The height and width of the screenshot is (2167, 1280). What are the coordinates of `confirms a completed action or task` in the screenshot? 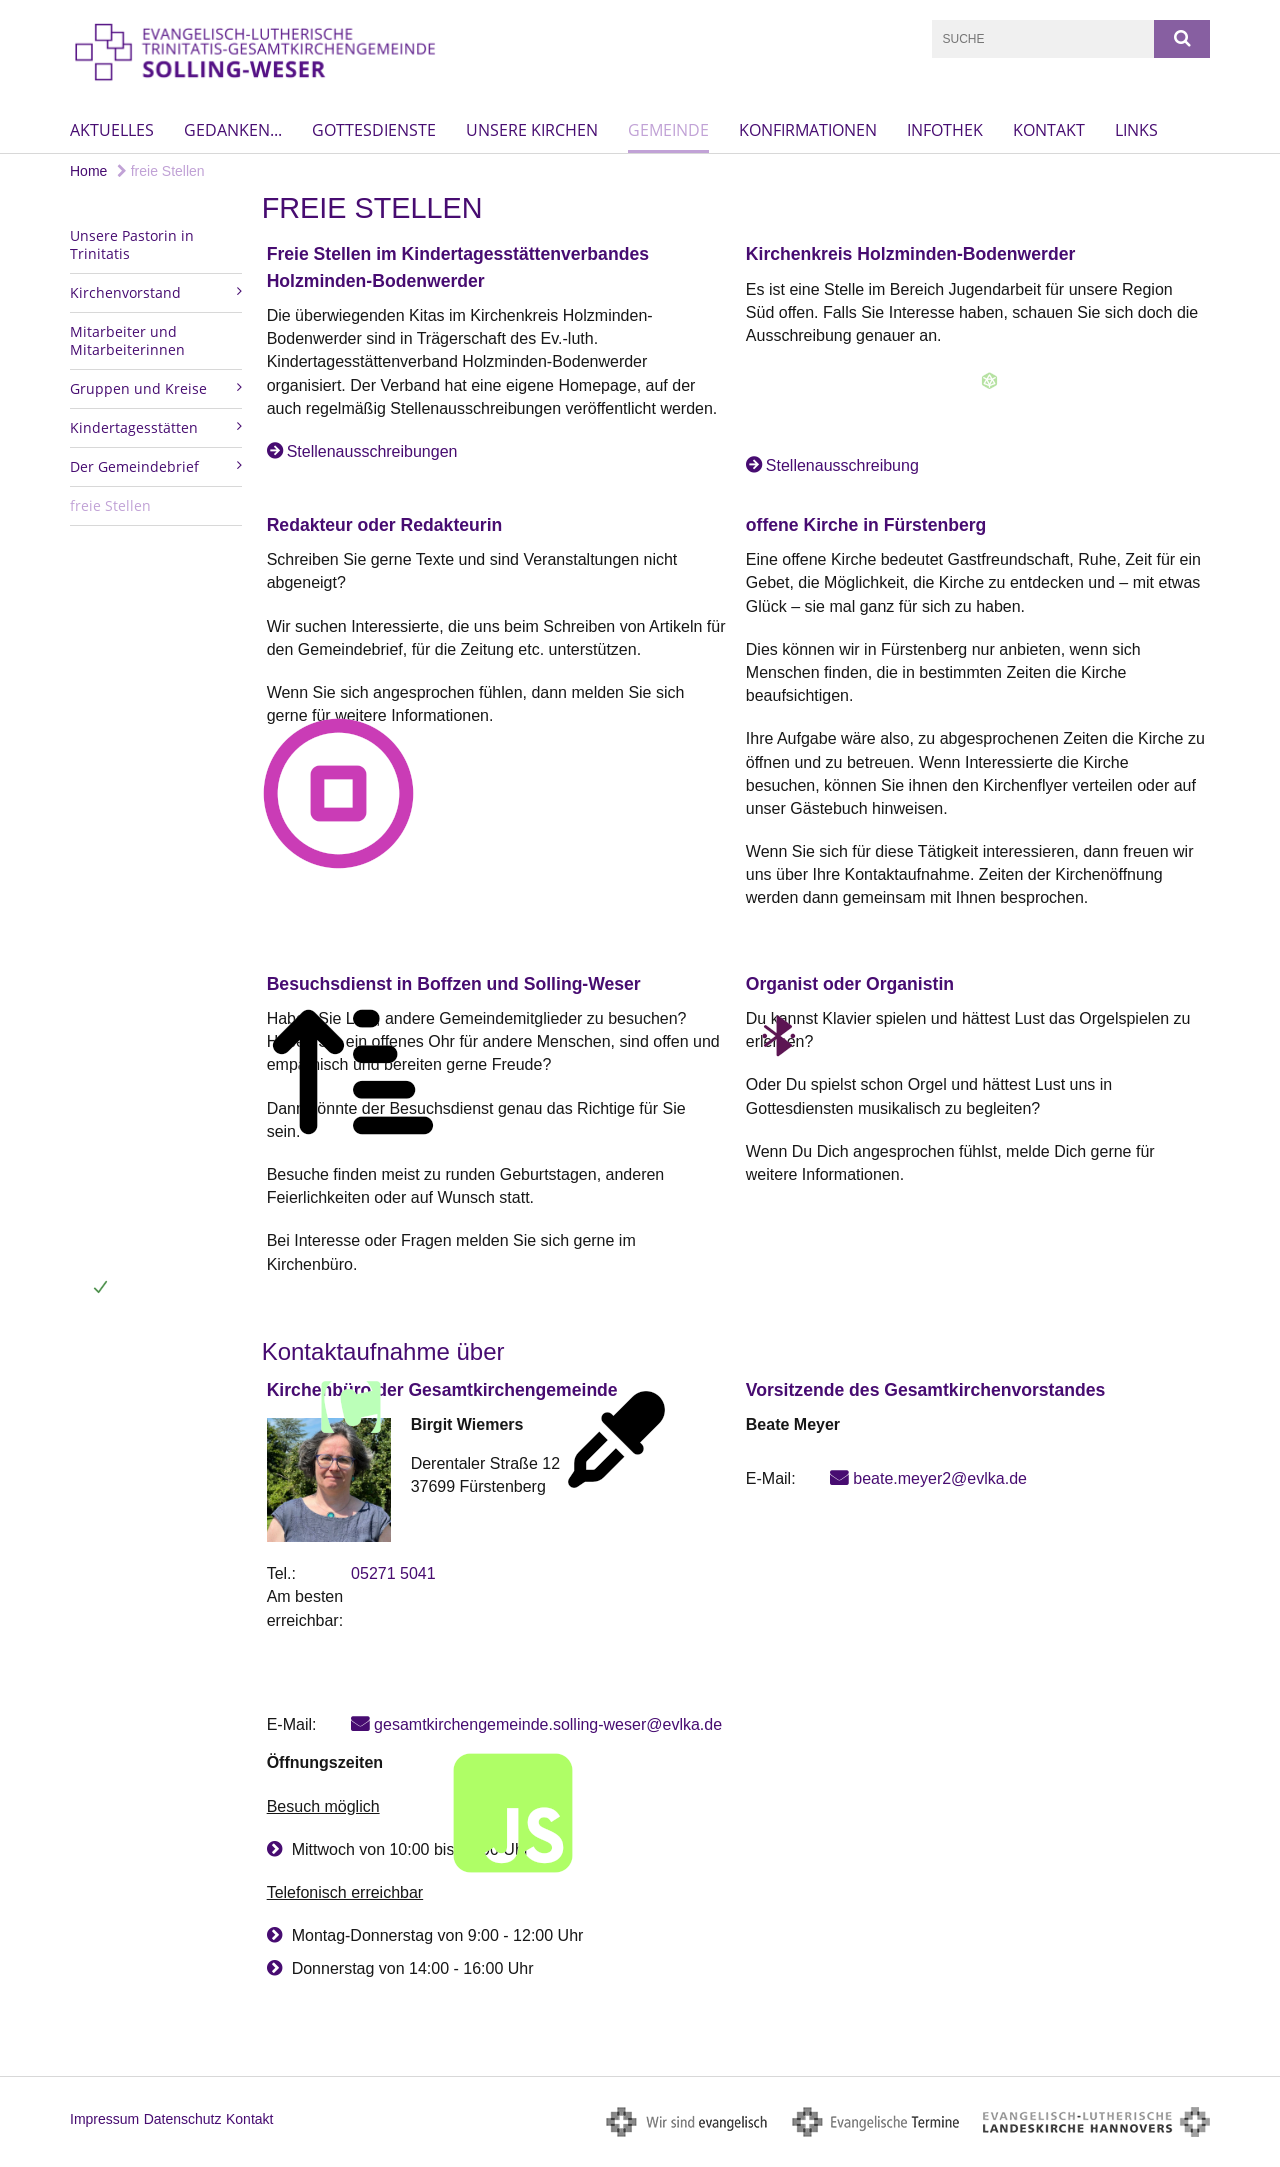 It's located at (100, 1286).